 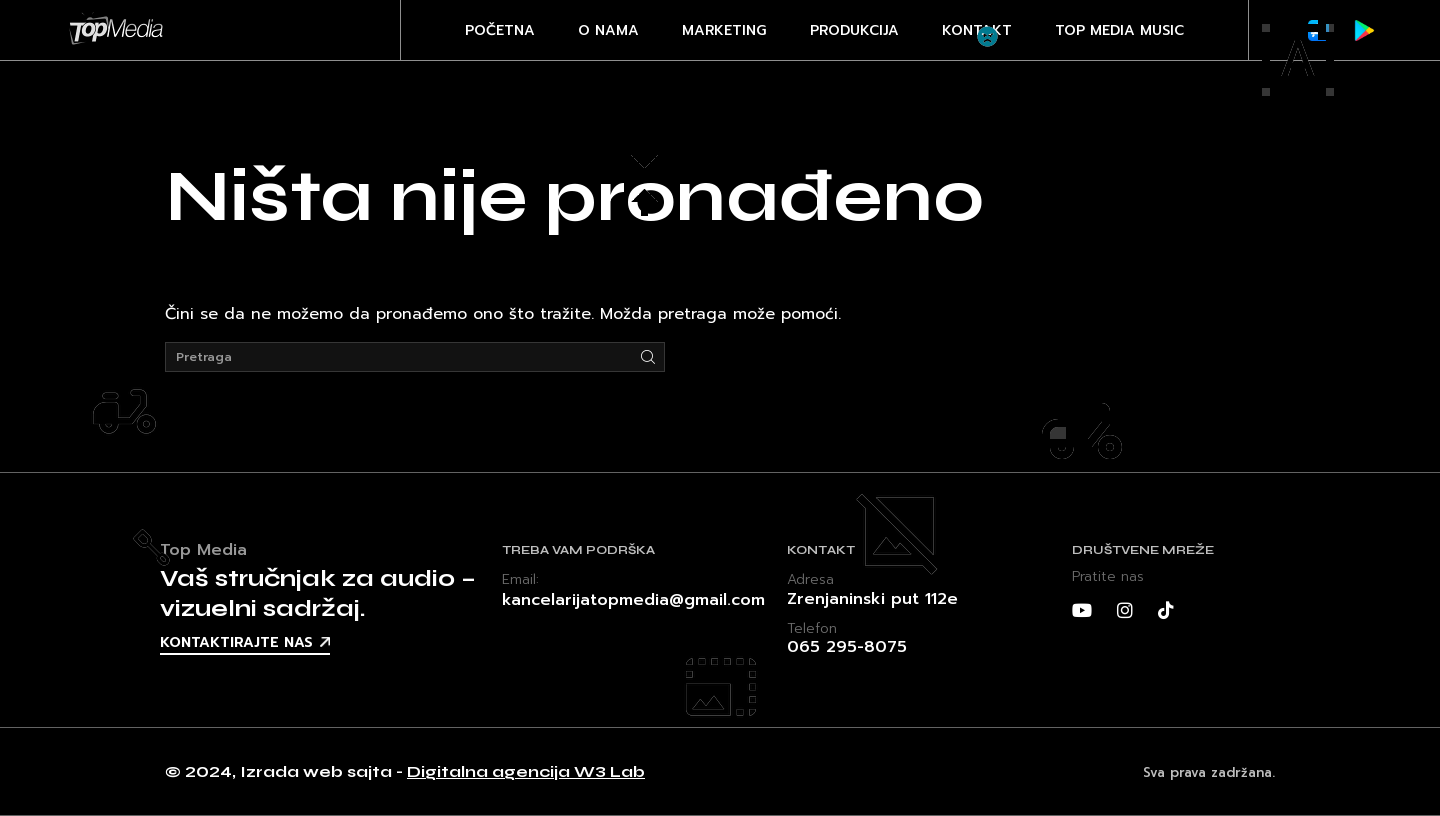 What do you see at coordinates (1082, 431) in the screenshot?
I see `select moped or scooter delivery option` at bounding box center [1082, 431].